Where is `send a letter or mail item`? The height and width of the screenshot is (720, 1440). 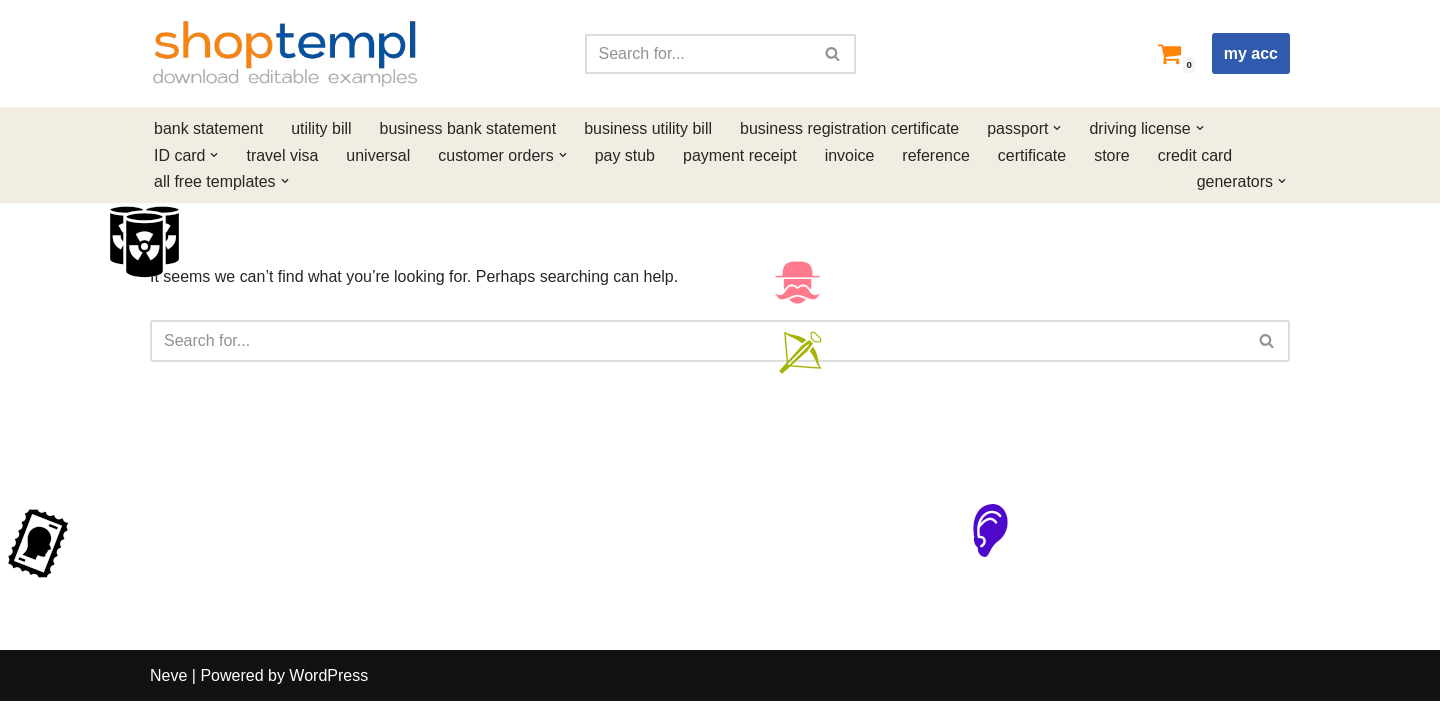 send a letter or mail item is located at coordinates (37, 543).